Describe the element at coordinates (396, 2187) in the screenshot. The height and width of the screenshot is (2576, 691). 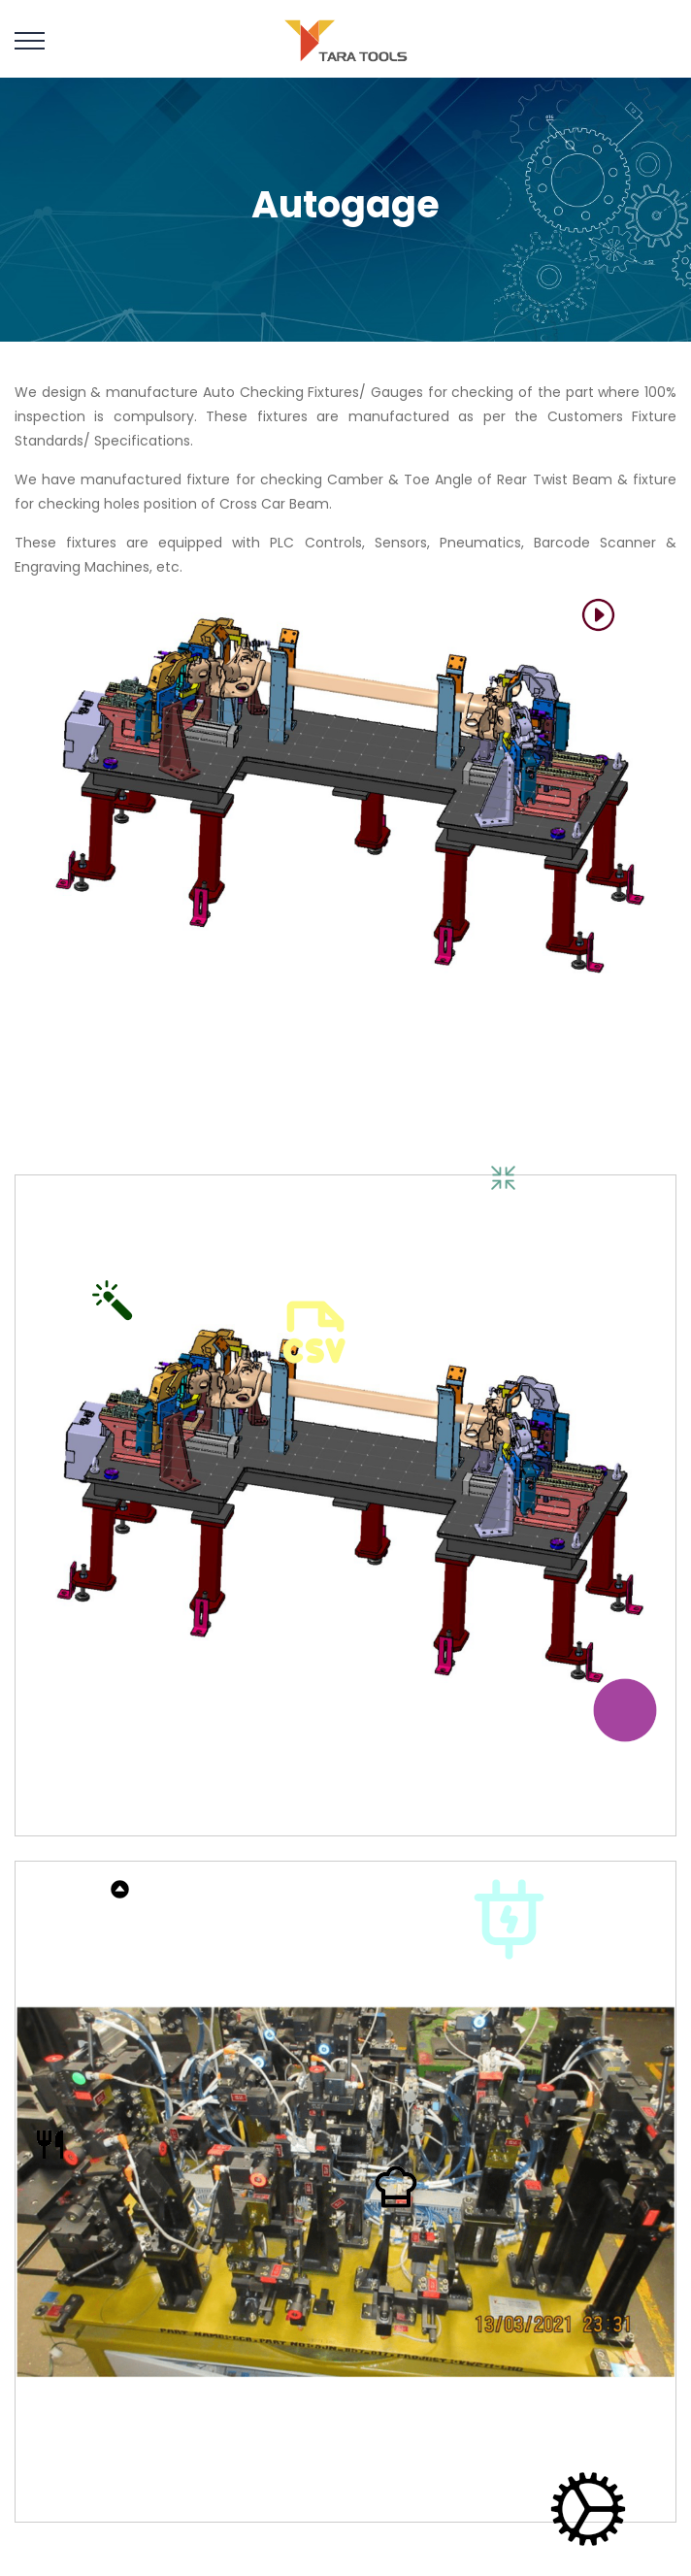
I see `access cooking or recipe features` at that location.